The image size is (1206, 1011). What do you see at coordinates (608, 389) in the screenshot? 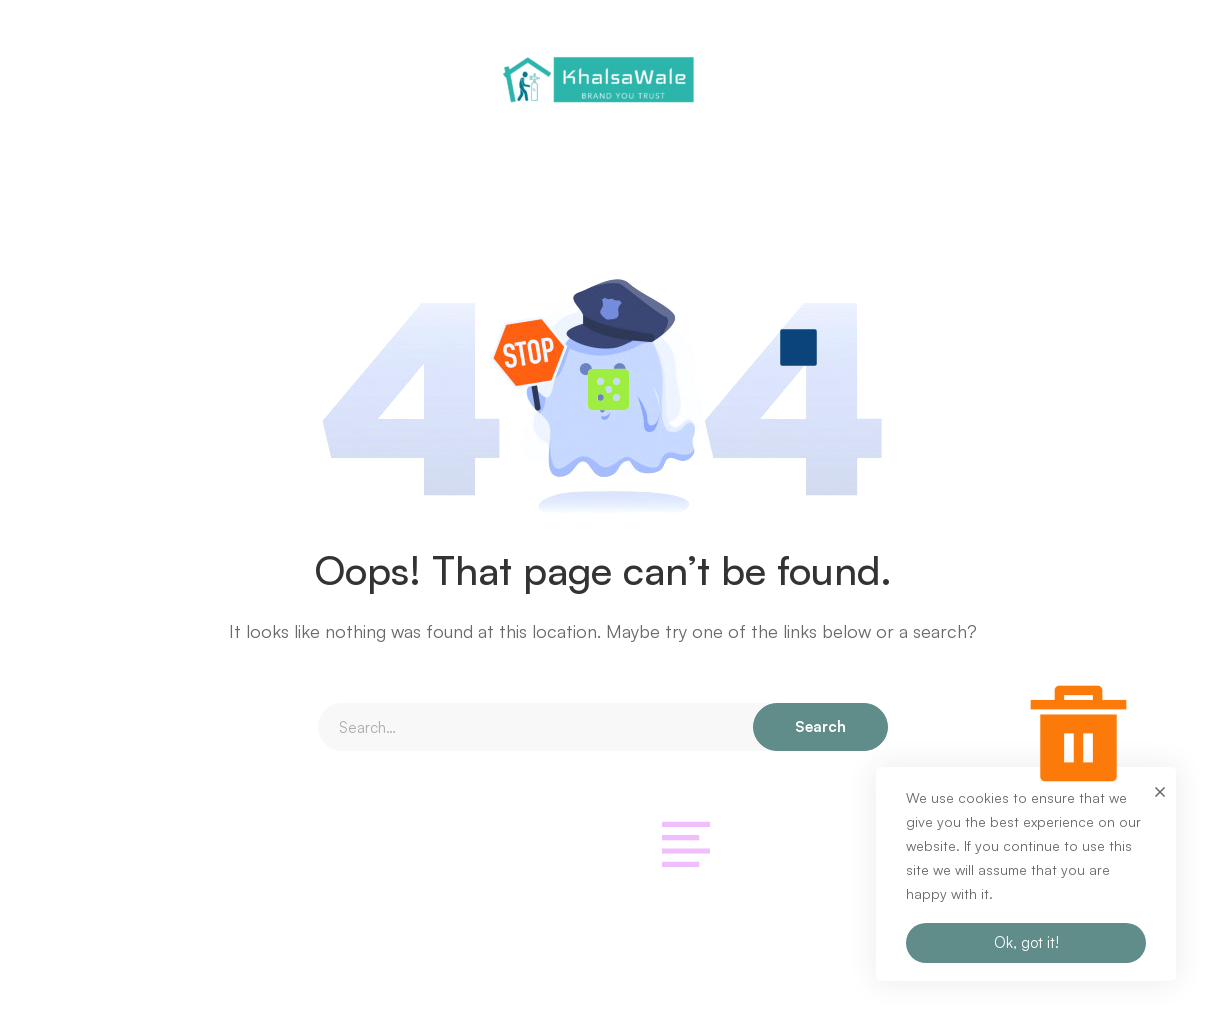
I see `randomize or shuffle content` at bounding box center [608, 389].